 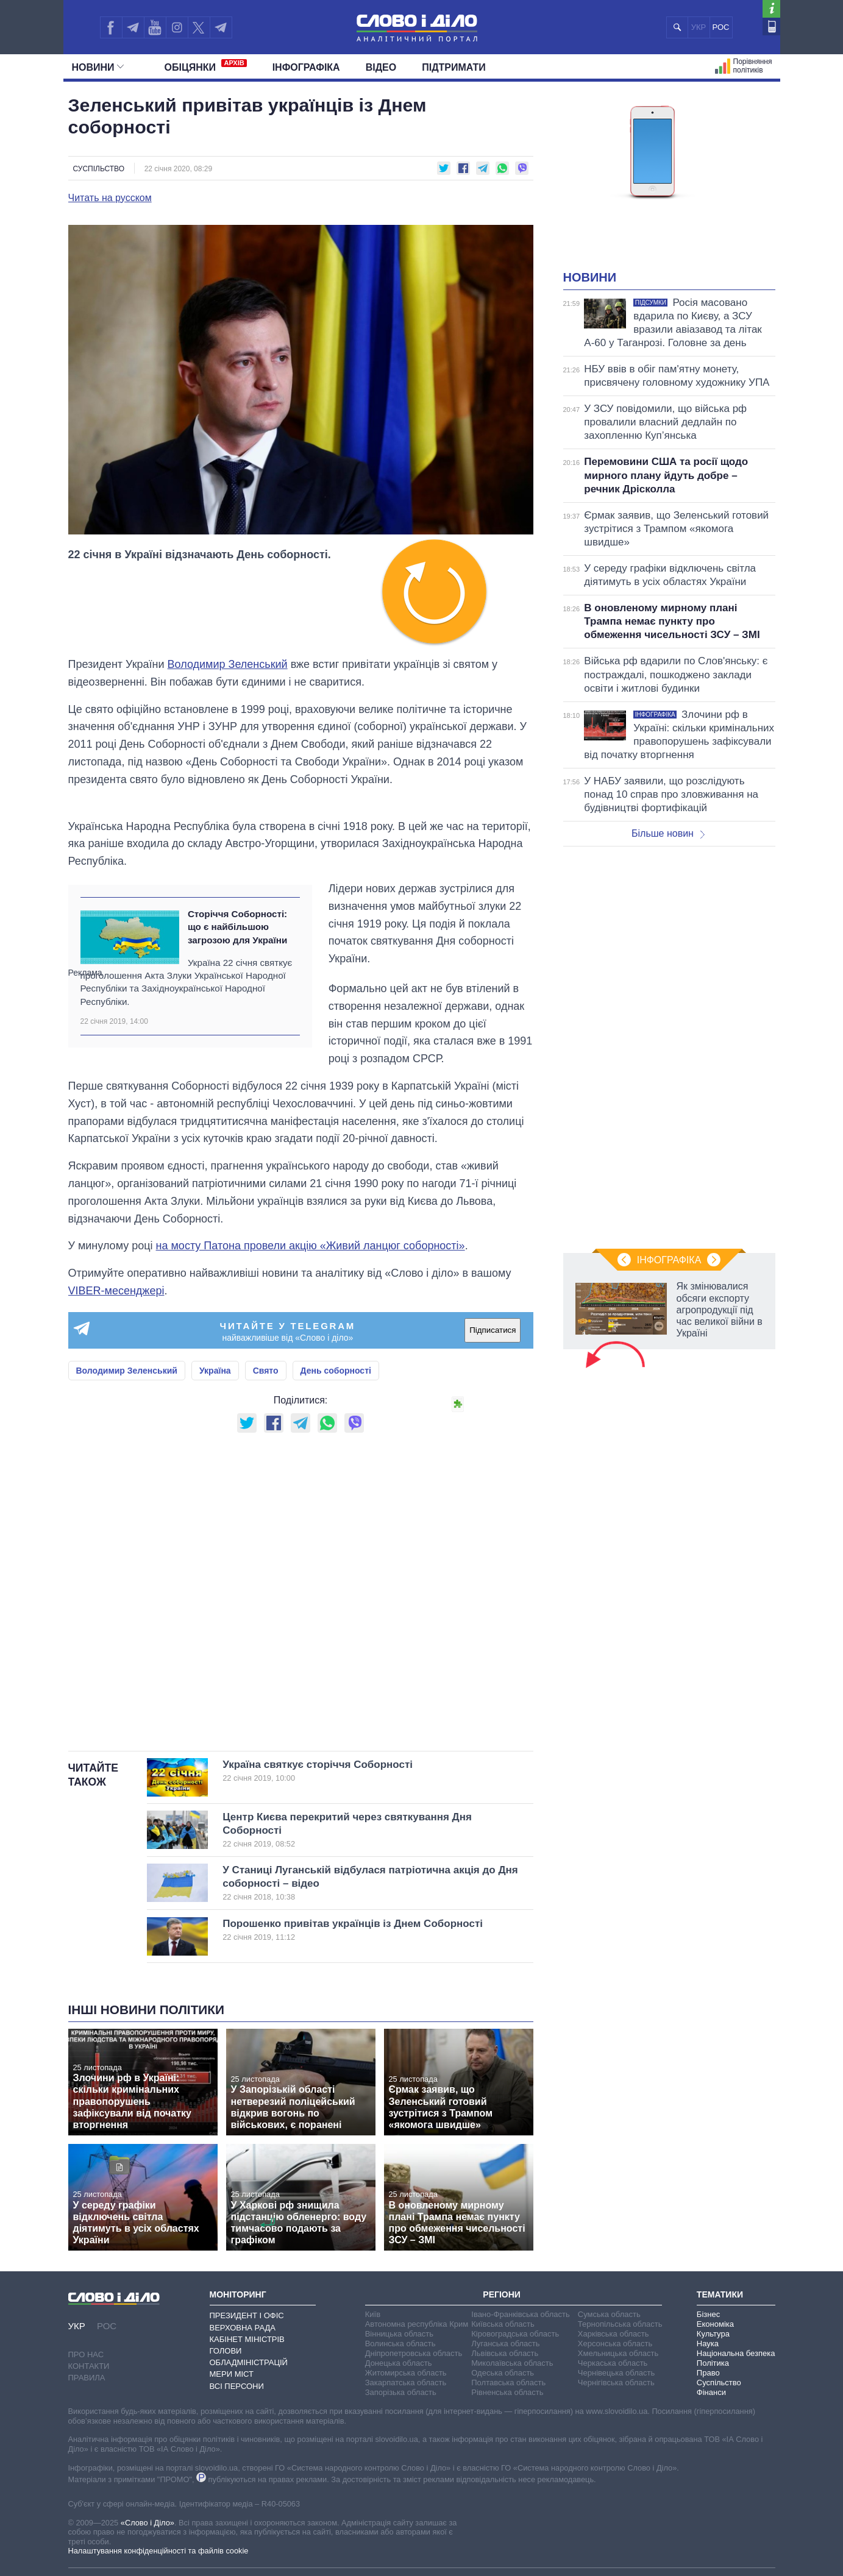 What do you see at coordinates (652, 152) in the screenshot?
I see `iPod touch device connected to this computer` at bounding box center [652, 152].